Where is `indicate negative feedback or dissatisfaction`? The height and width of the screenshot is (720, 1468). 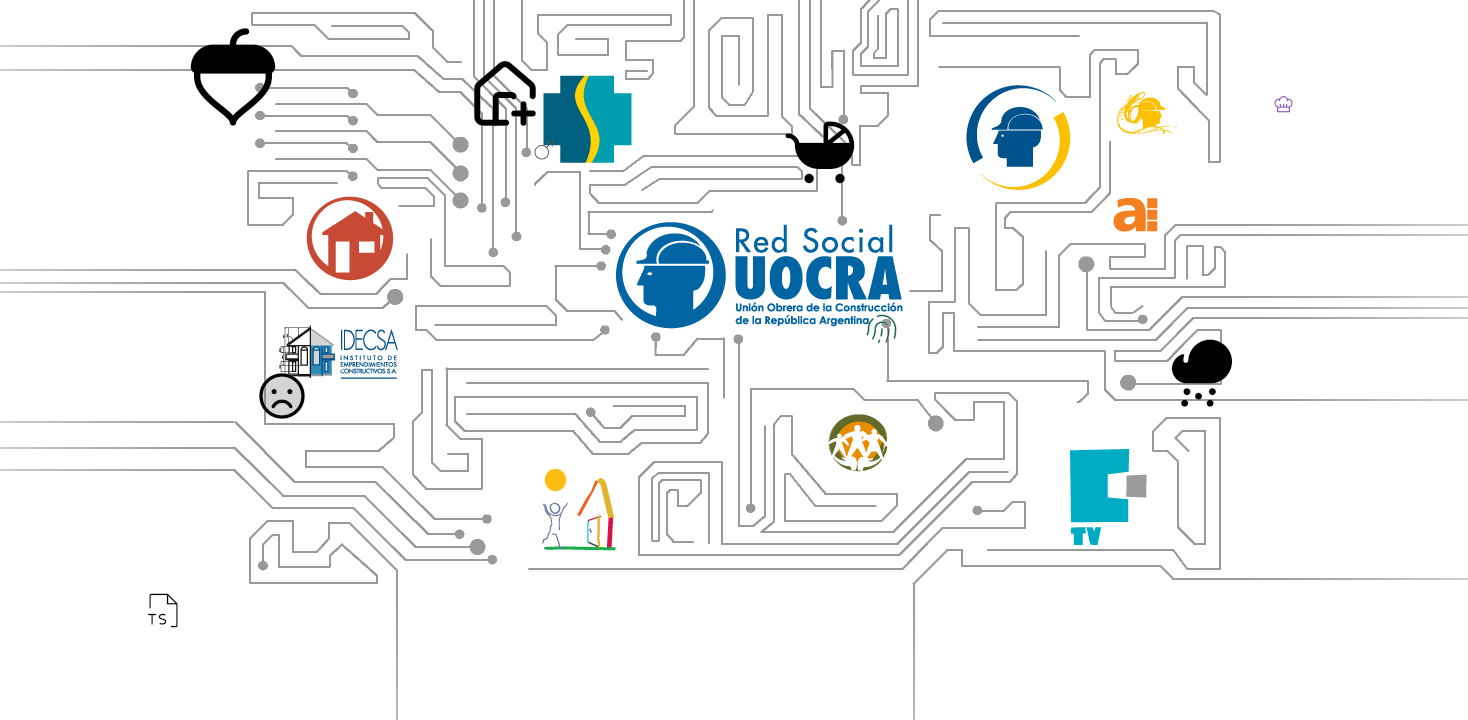
indicate negative feedback or dissatisfaction is located at coordinates (282, 396).